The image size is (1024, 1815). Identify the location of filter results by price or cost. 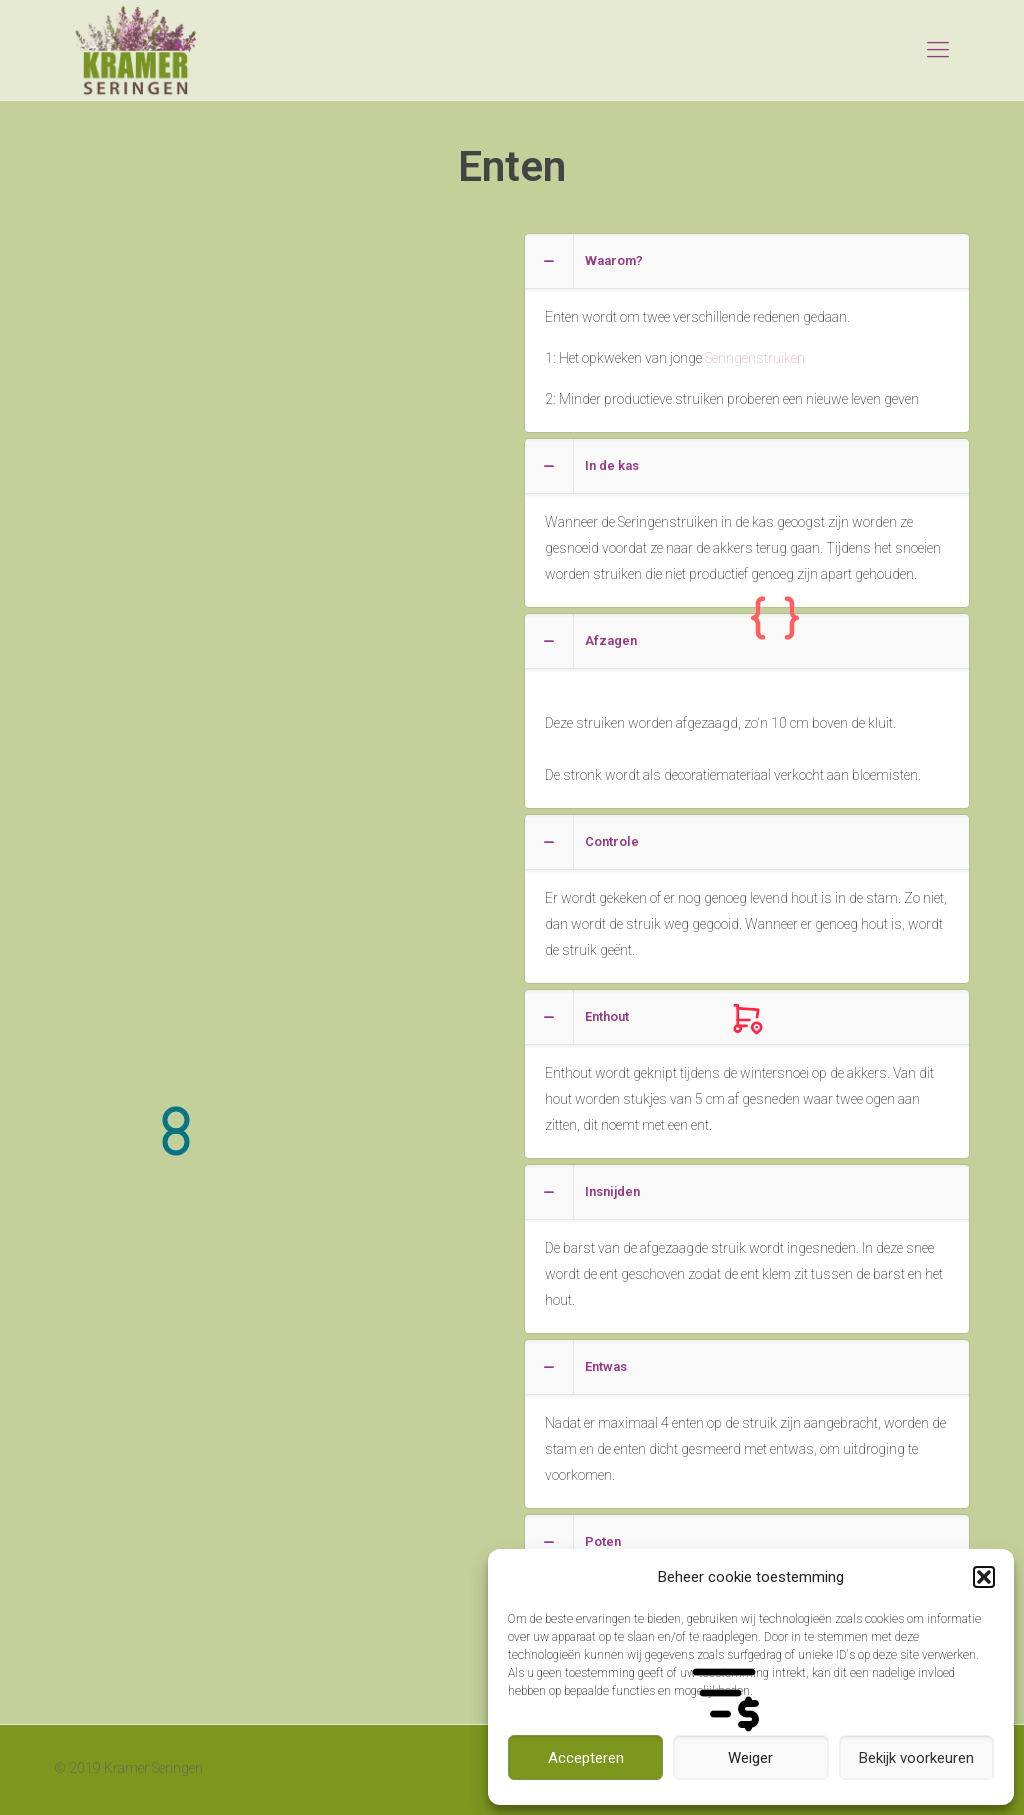
(724, 1693).